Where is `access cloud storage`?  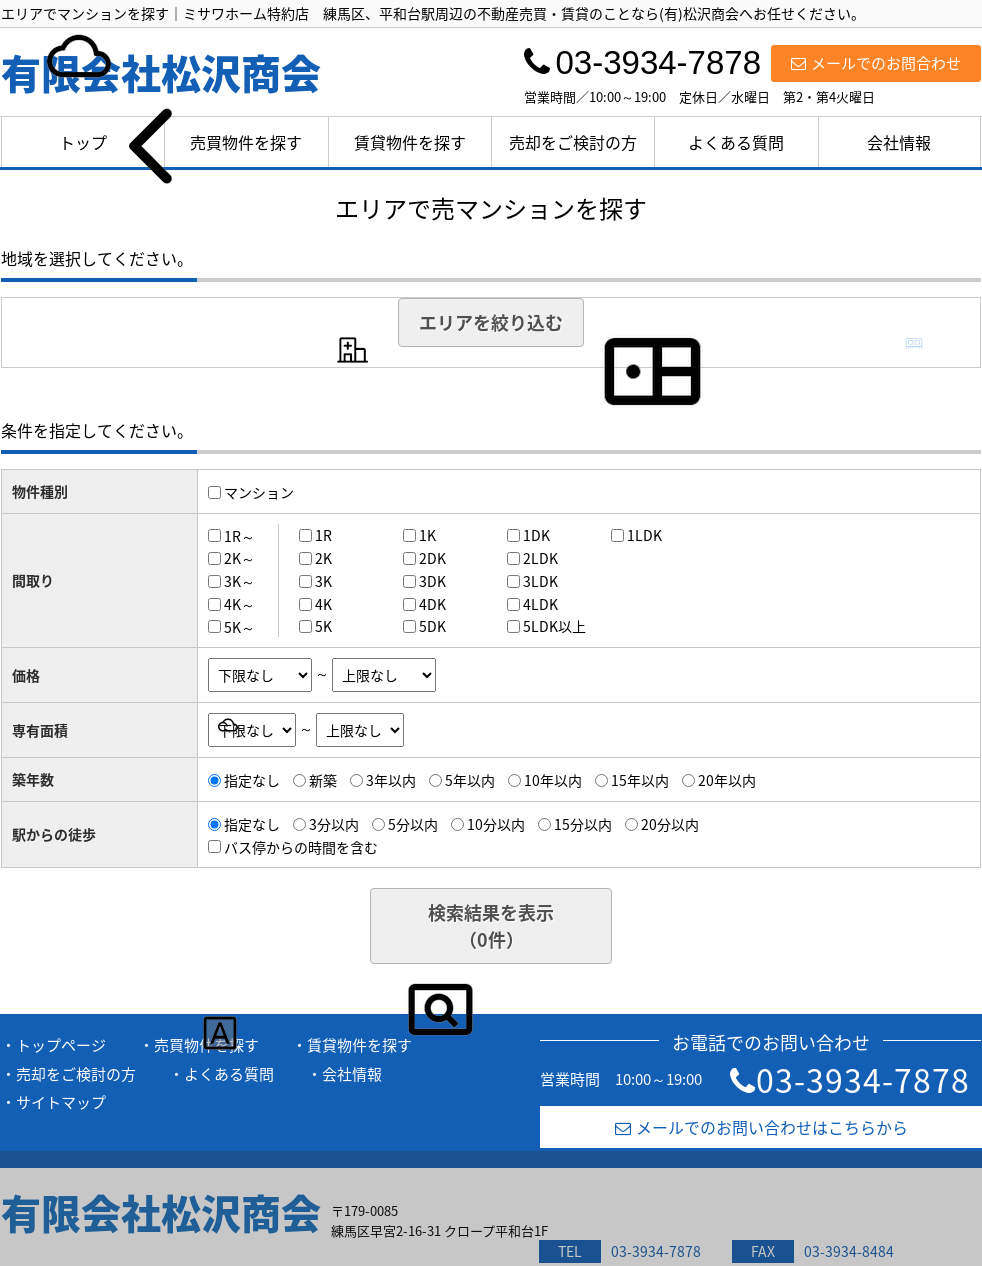 access cloud storage is located at coordinates (79, 56).